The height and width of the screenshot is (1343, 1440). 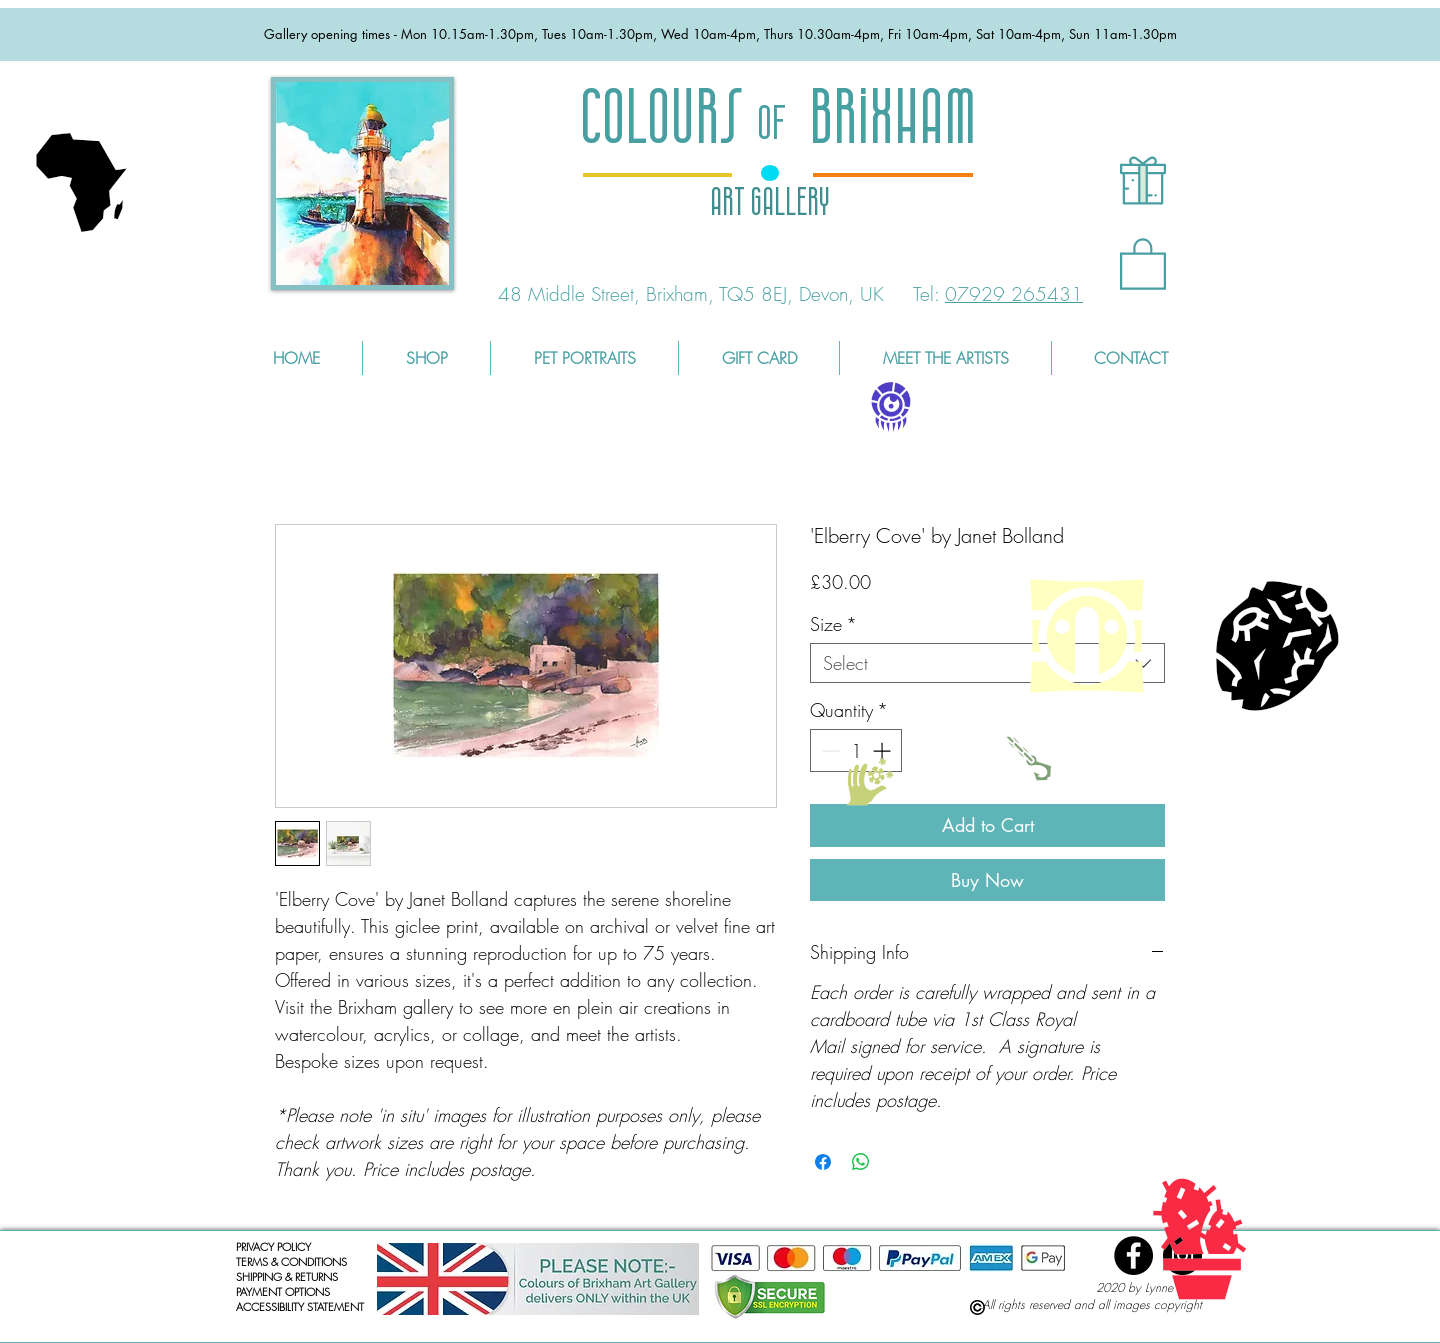 I want to click on cast an ice or frost spell, so click(x=870, y=781).